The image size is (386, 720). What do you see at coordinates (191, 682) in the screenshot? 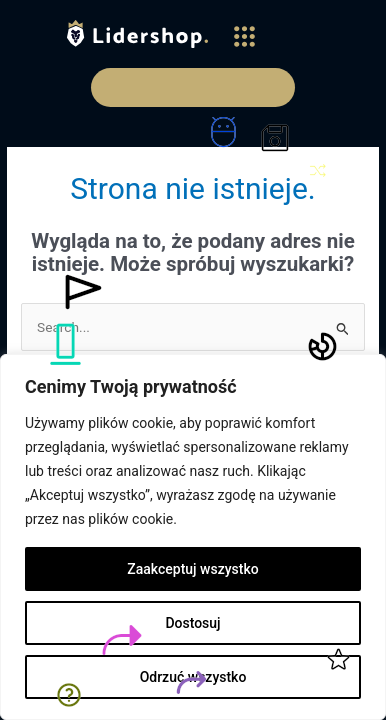
I see `share or forward content` at bounding box center [191, 682].